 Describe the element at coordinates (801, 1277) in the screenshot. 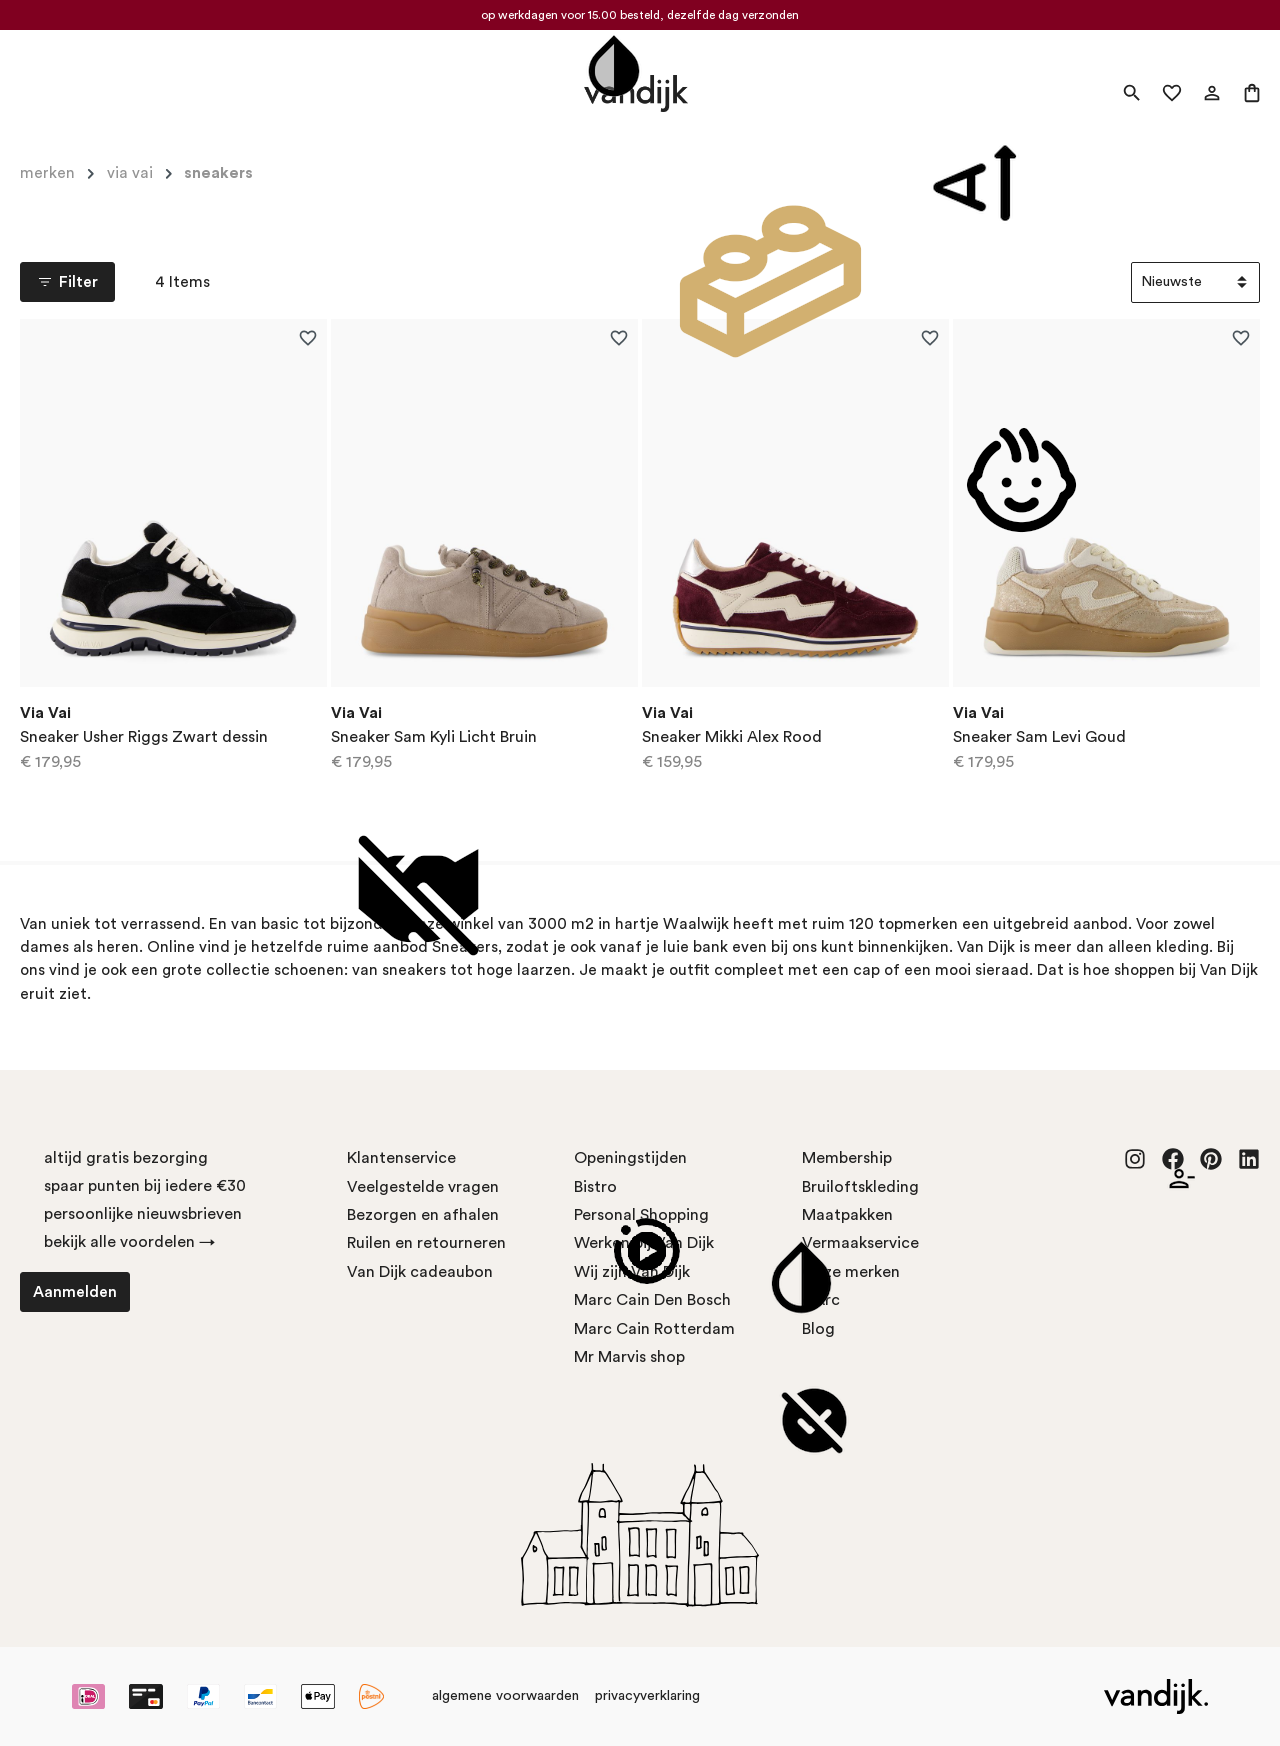

I see `toggle color inversion or contrast settings` at that location.